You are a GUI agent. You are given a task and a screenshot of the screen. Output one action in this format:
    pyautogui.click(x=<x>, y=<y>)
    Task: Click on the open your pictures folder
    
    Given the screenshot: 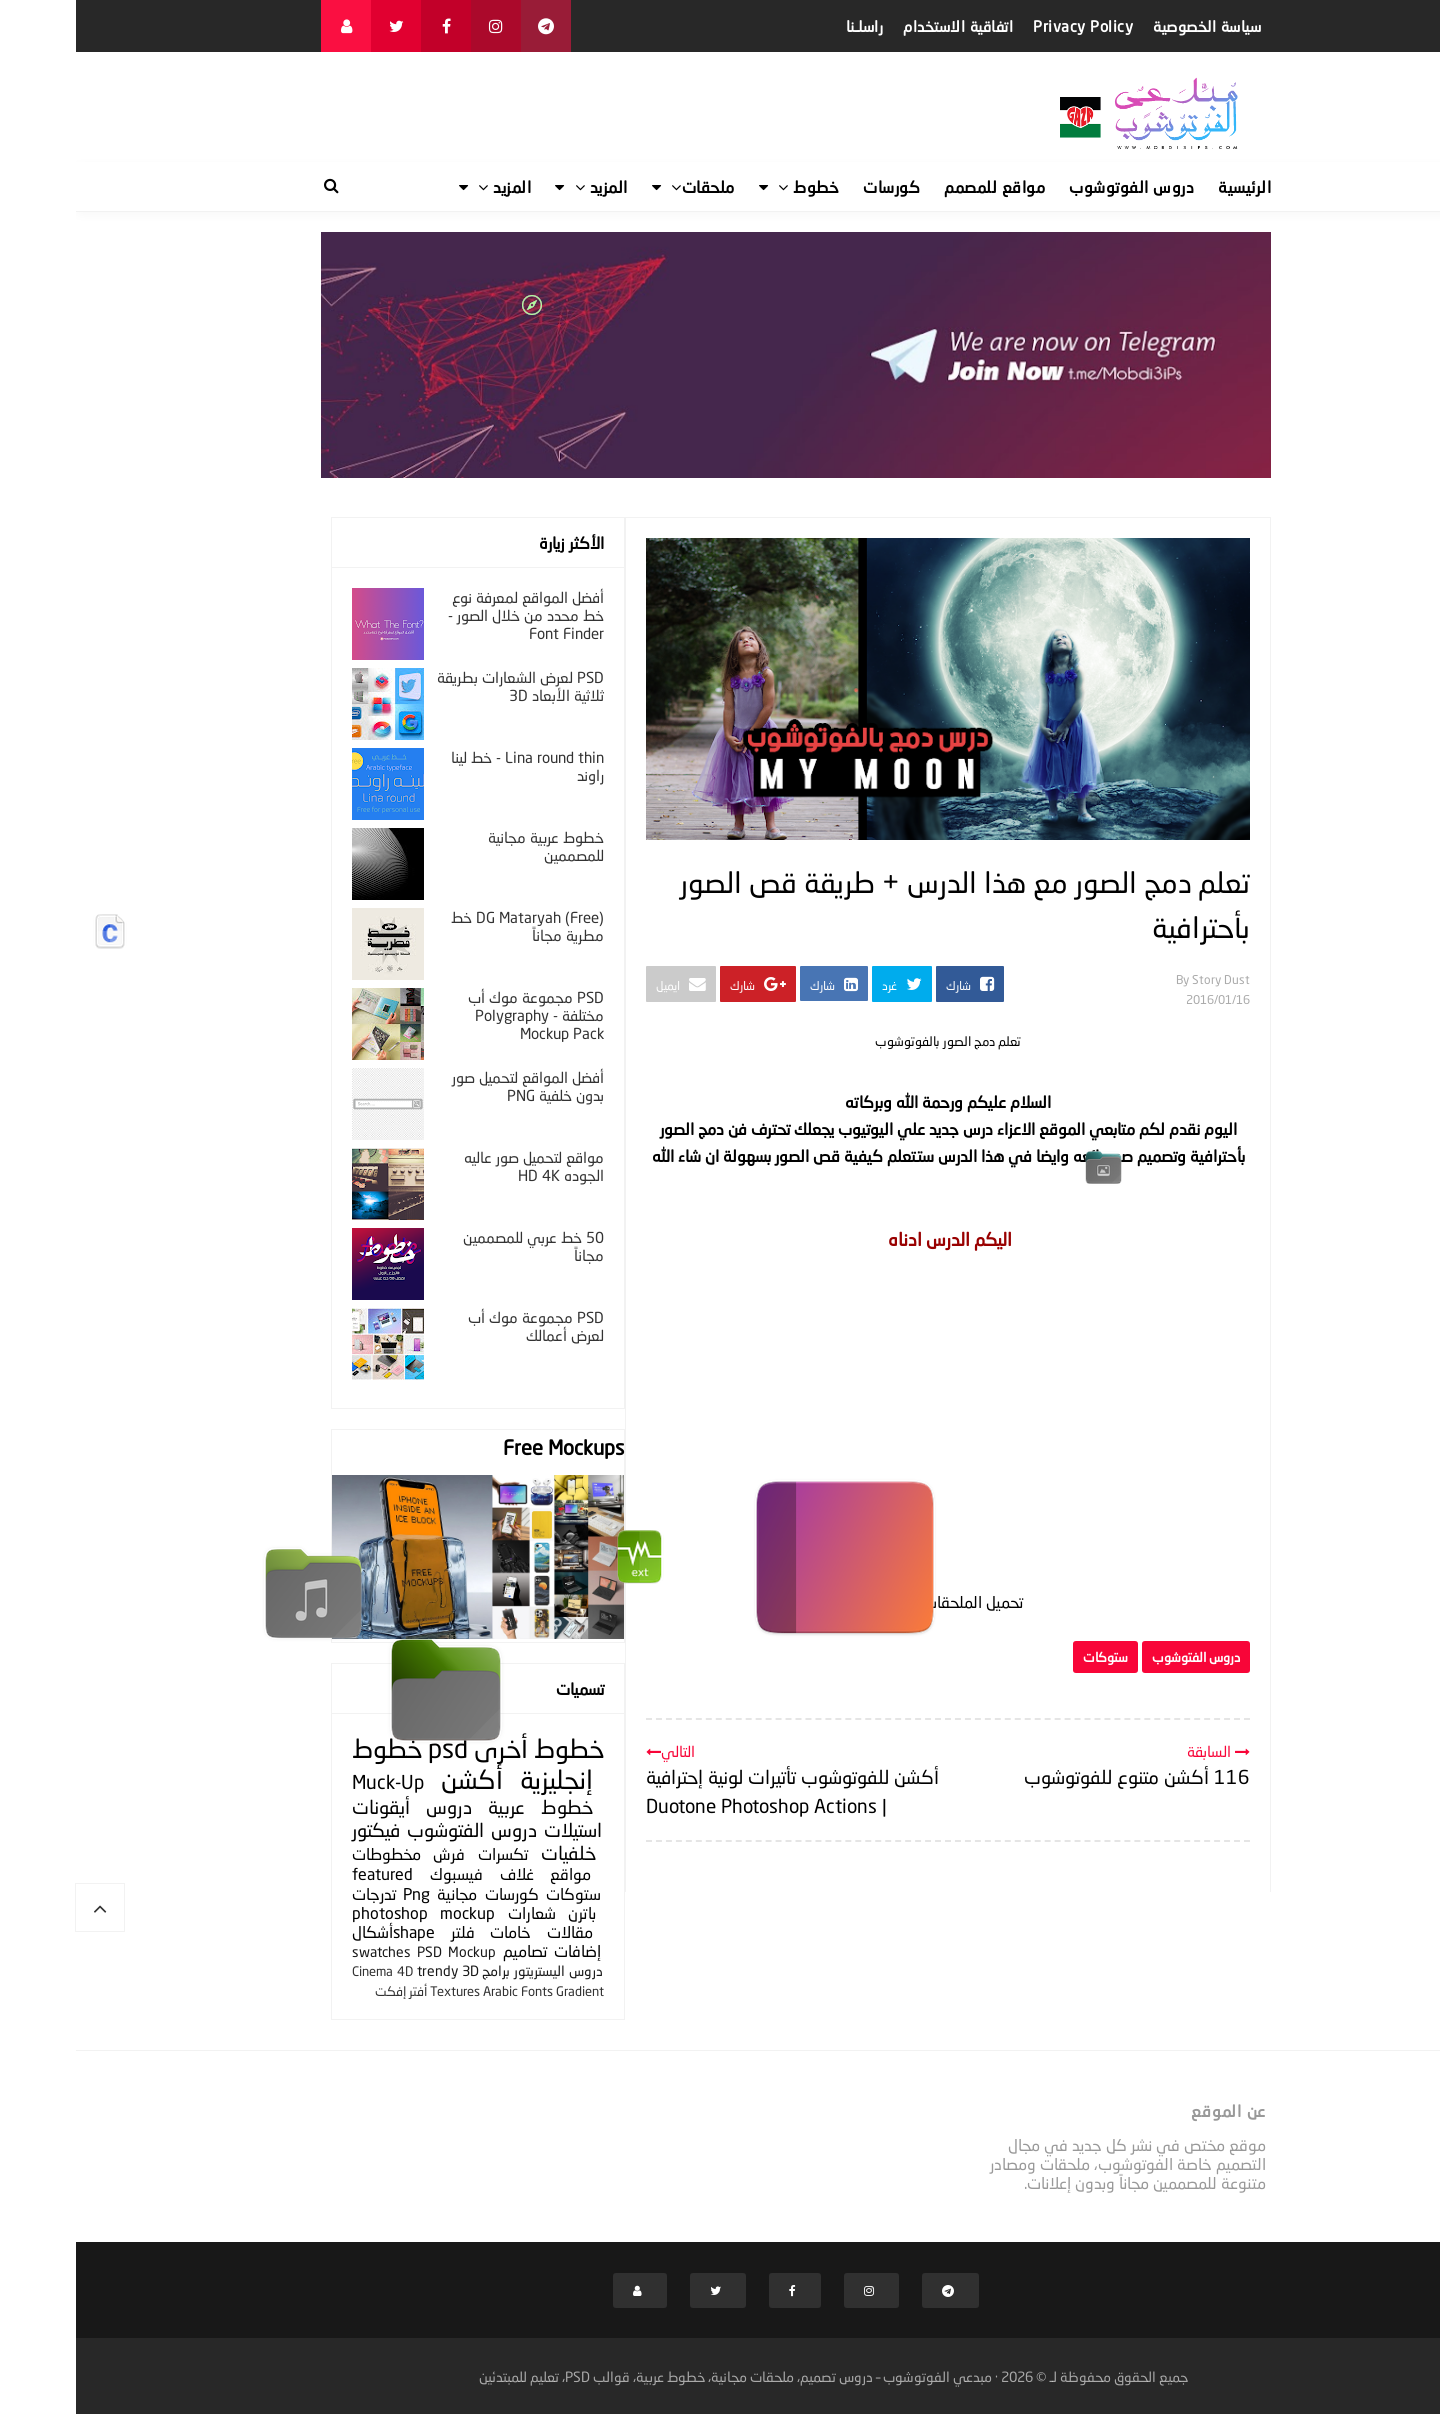 What is the action you would take?
    pyautogui.click(x=1103, y=1167)
    